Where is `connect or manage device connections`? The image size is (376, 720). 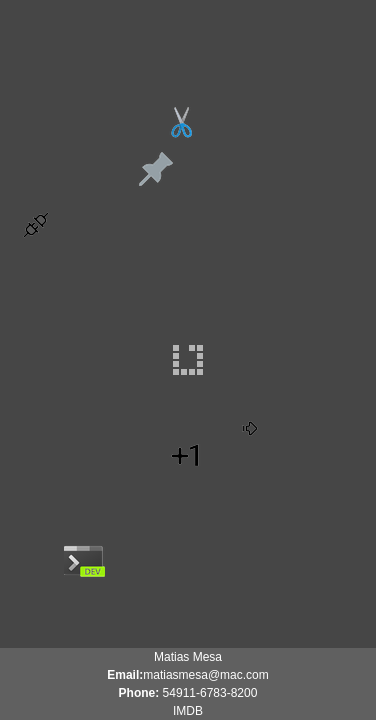
connect or manage device connections is located at coordinates (36, 225).